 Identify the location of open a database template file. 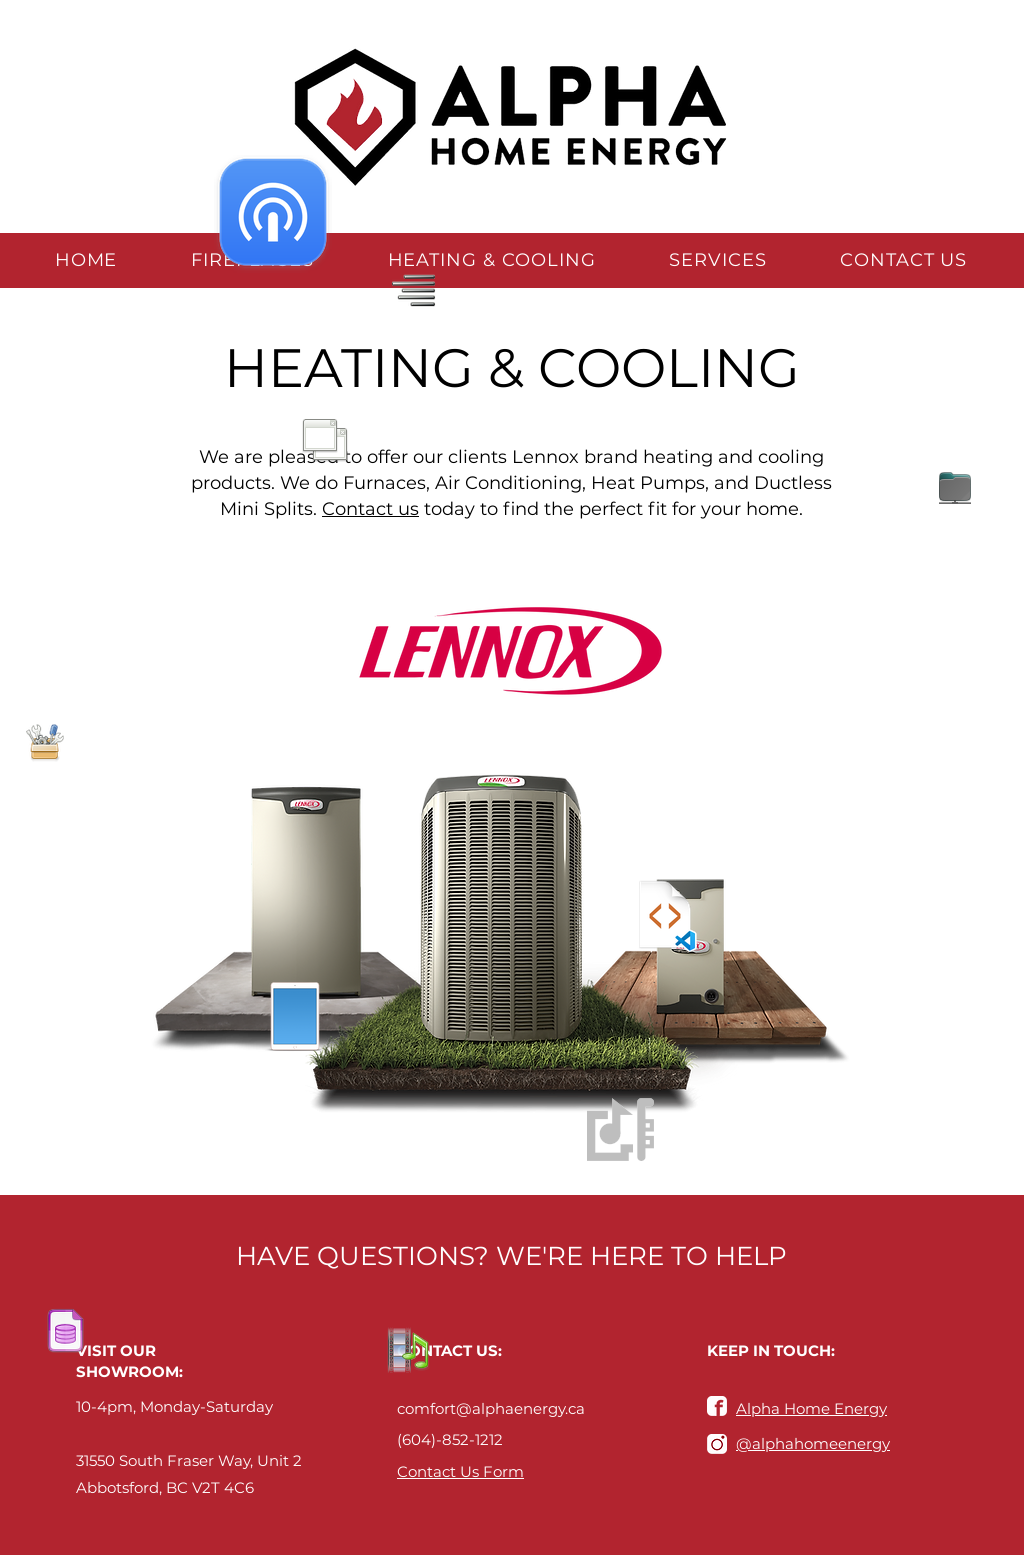
(65, 1330).